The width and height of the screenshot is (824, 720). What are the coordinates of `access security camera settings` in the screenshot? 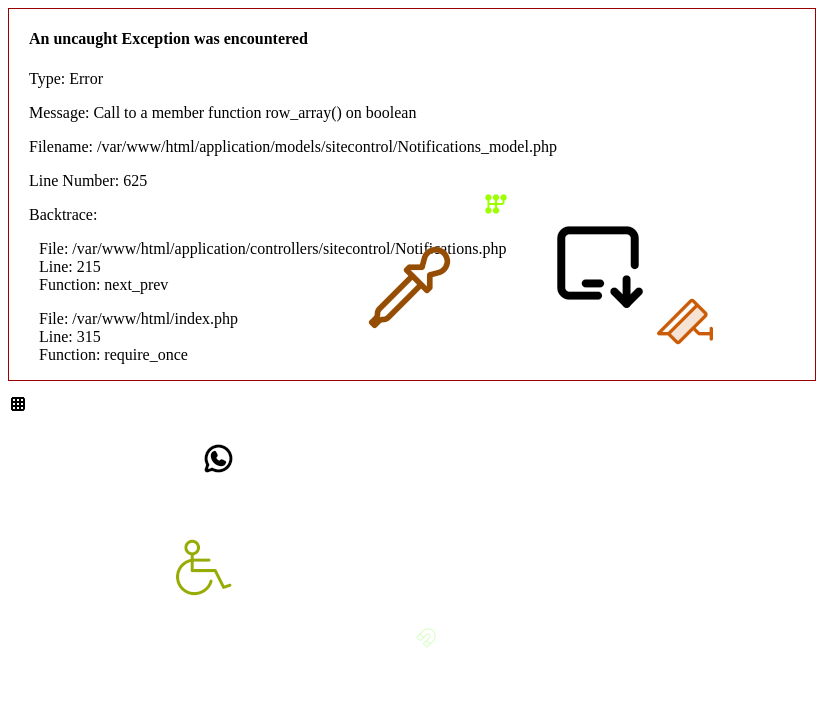 It's located at (685, 325).